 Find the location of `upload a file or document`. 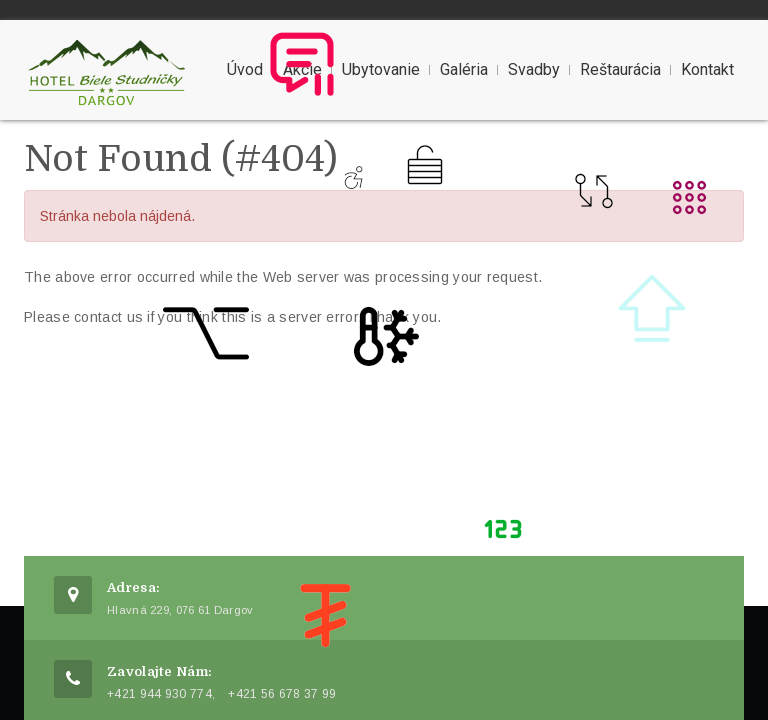

upload a file or document is located at coordinates (652, 311).